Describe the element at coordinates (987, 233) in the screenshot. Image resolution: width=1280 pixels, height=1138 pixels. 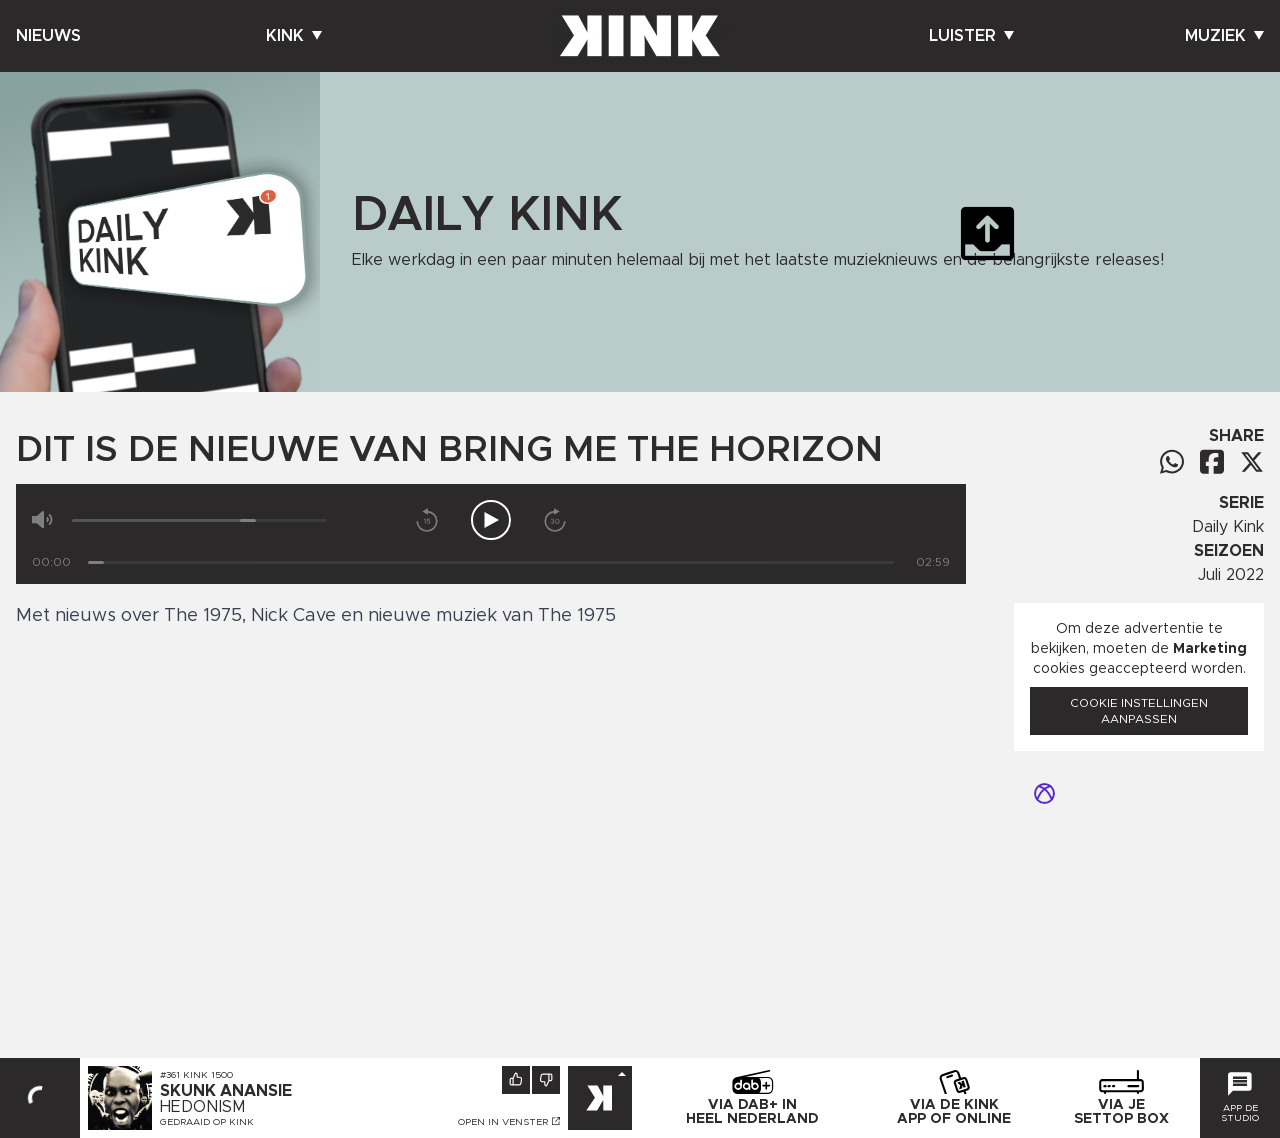
I see `upload file to inbox or tray` at that location.